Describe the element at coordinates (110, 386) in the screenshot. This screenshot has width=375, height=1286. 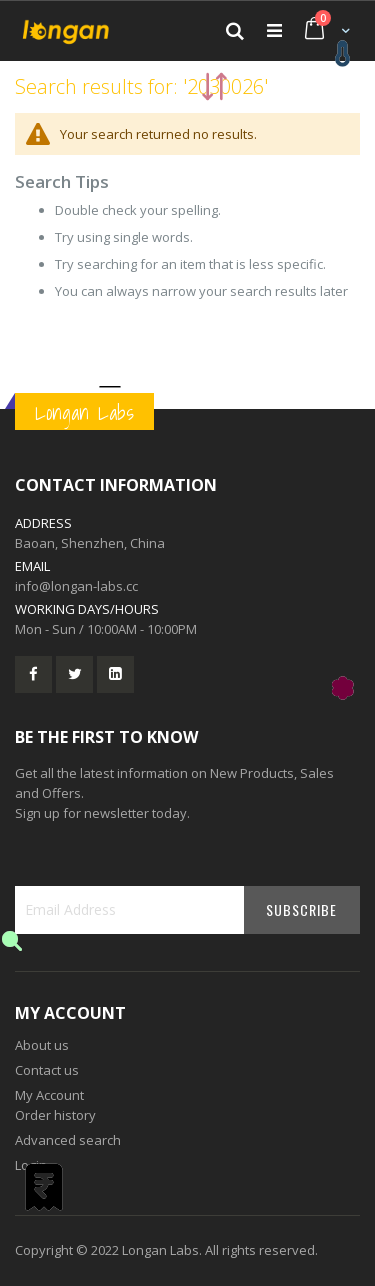
I see `insert a horizontal divider line` at that location.